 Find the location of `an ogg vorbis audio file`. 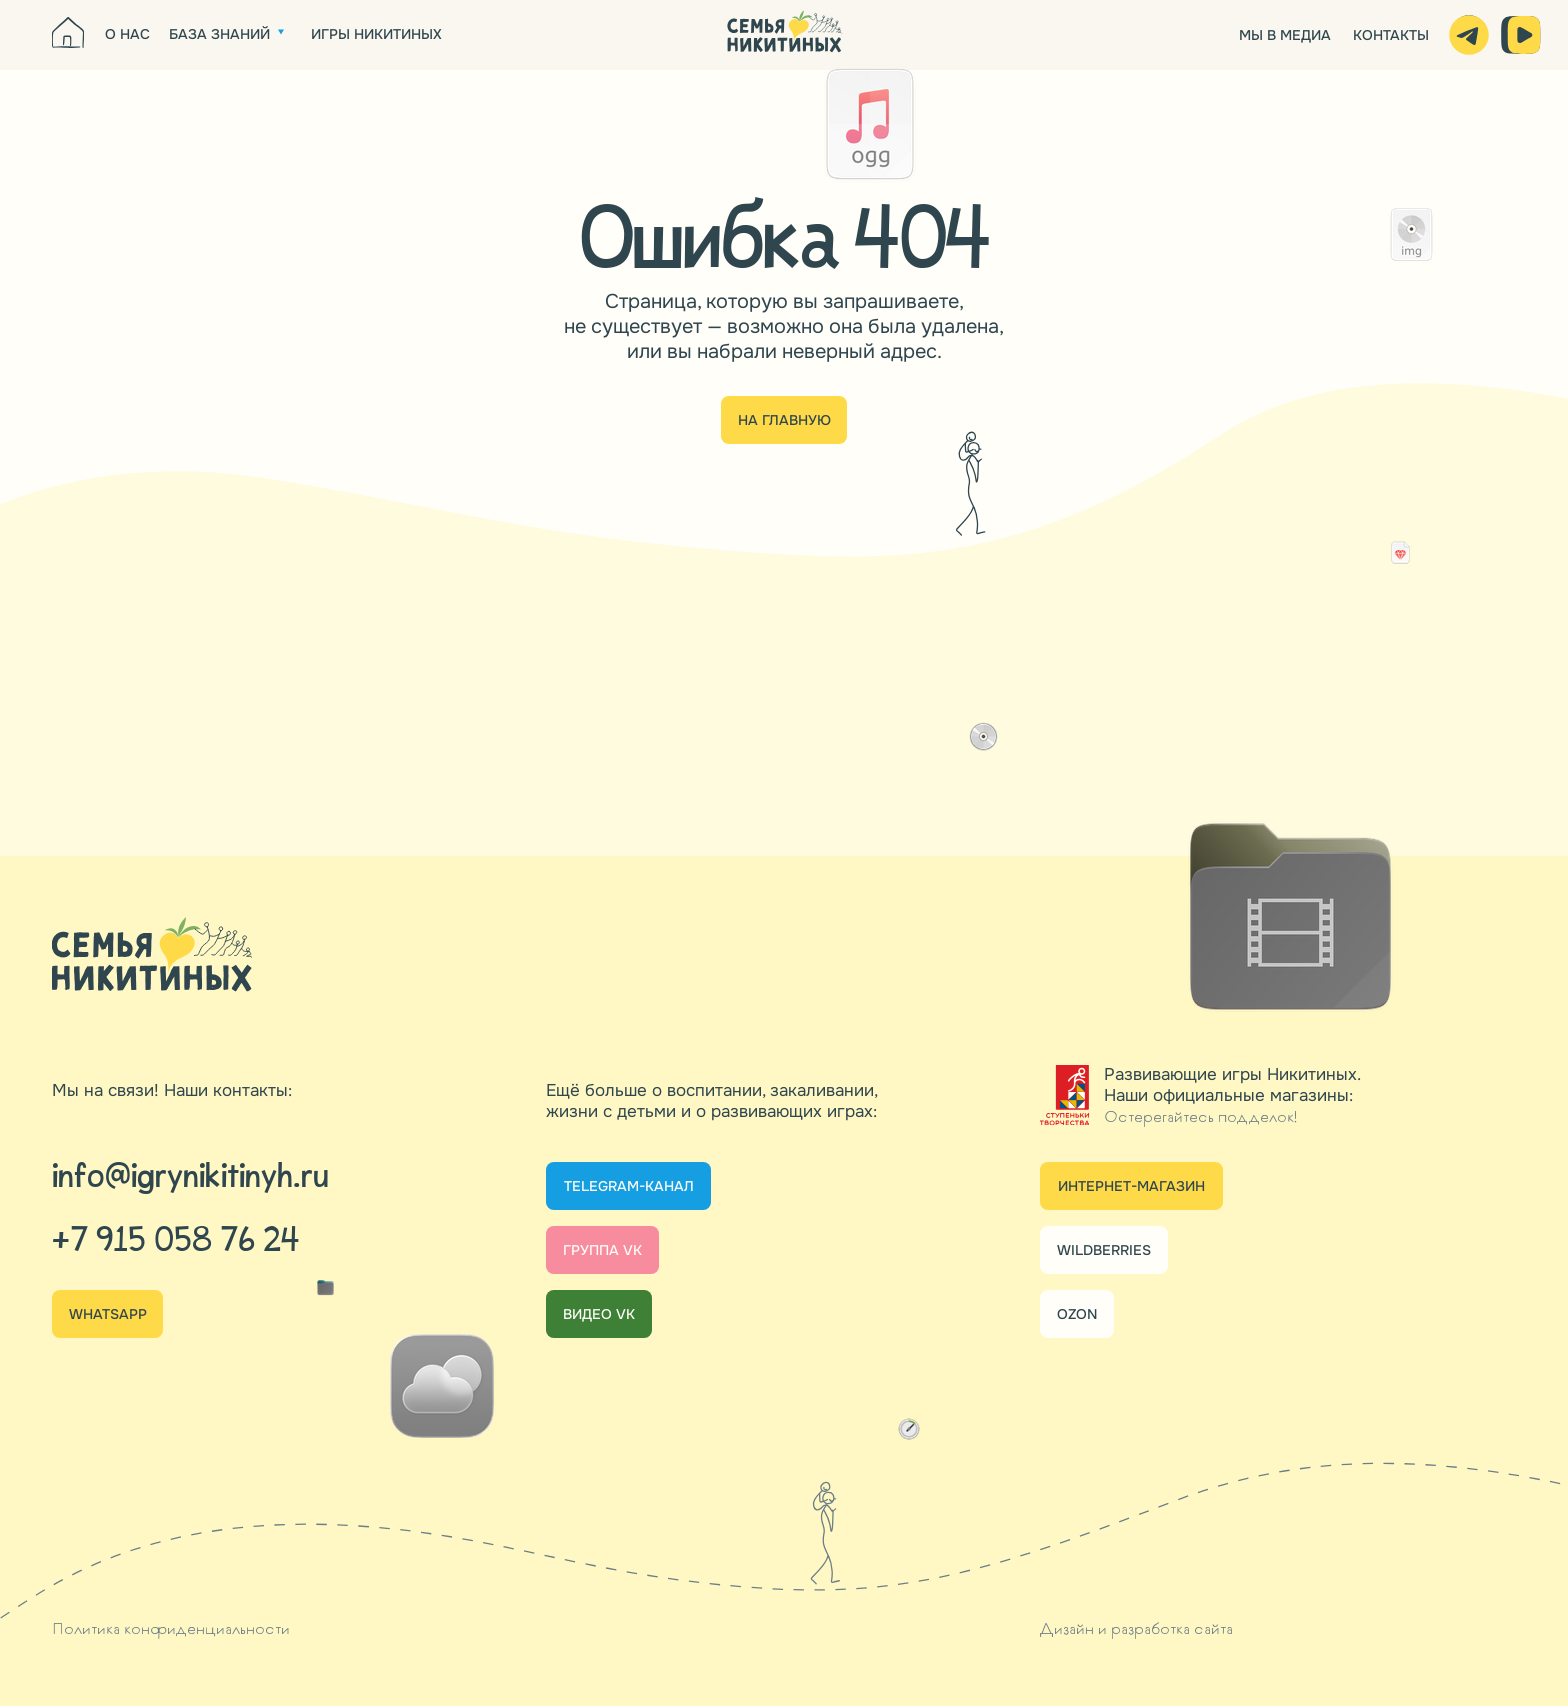

an ogg vorbis audio file is located at coordinates (870, 124).